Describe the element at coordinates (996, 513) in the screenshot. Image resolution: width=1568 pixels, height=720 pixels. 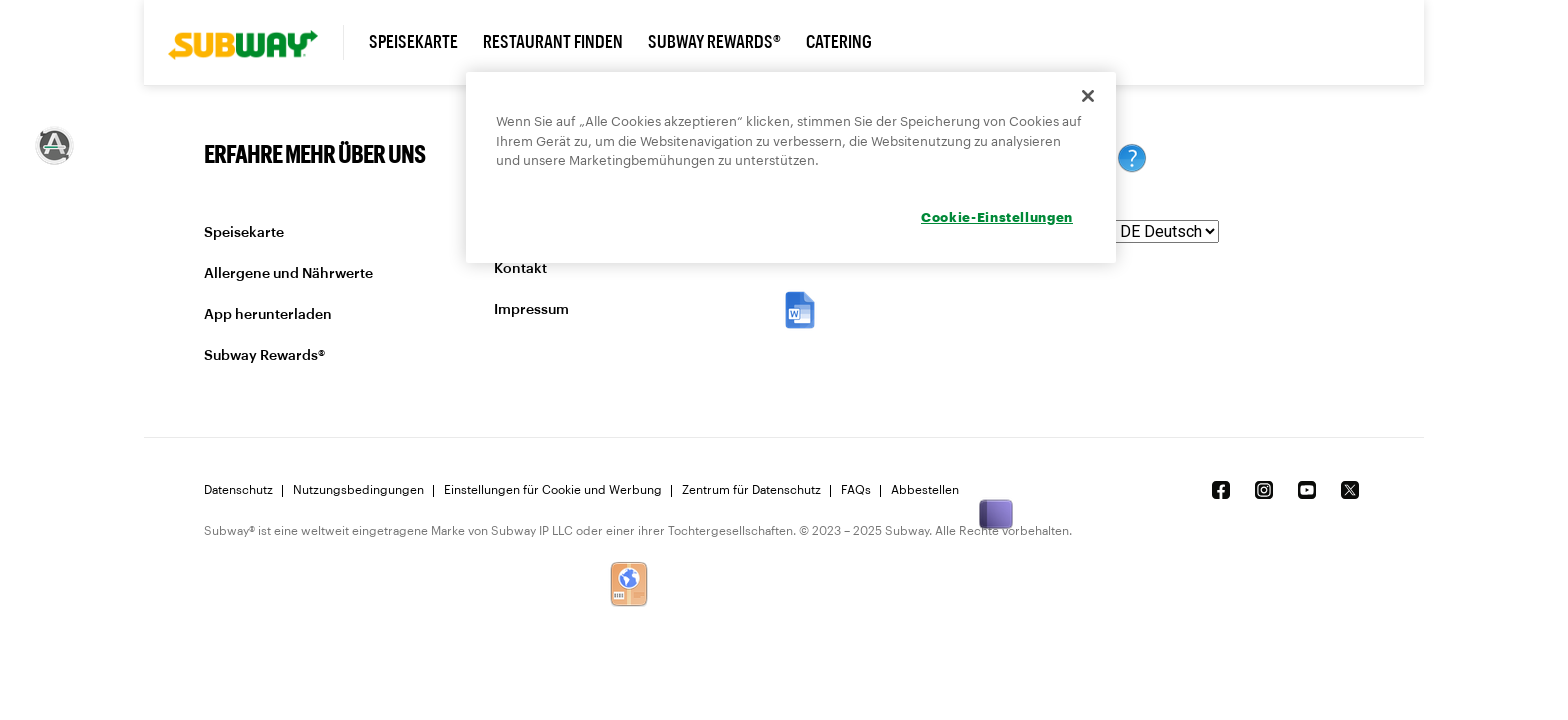
I see `access desktop folder` at that location.